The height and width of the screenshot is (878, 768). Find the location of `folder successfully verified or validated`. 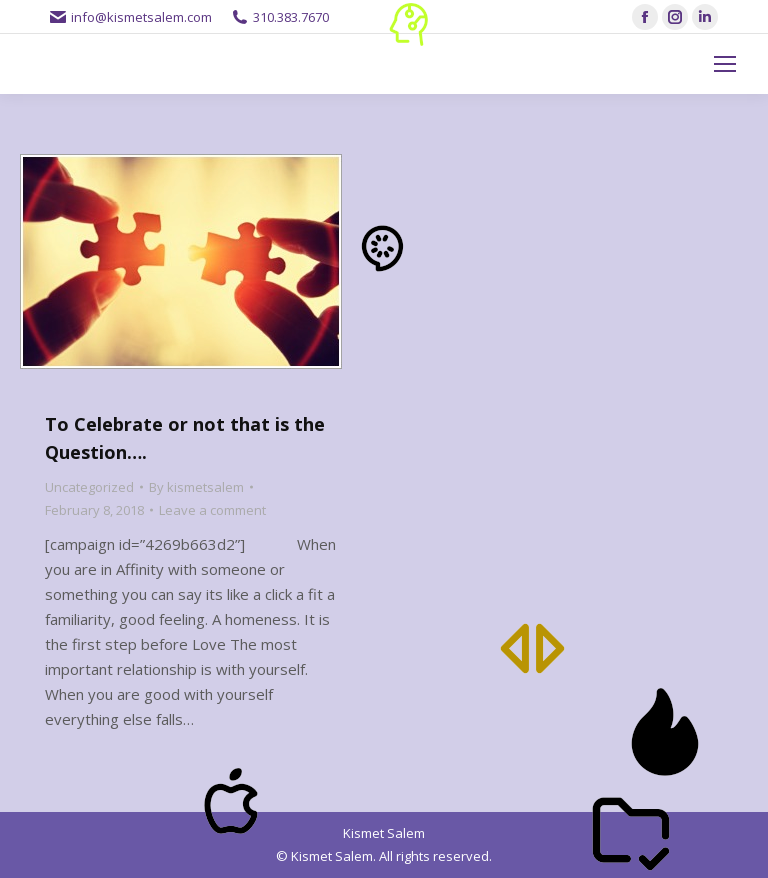

folder successfully verified or validated is located at coordinates (631, 832).